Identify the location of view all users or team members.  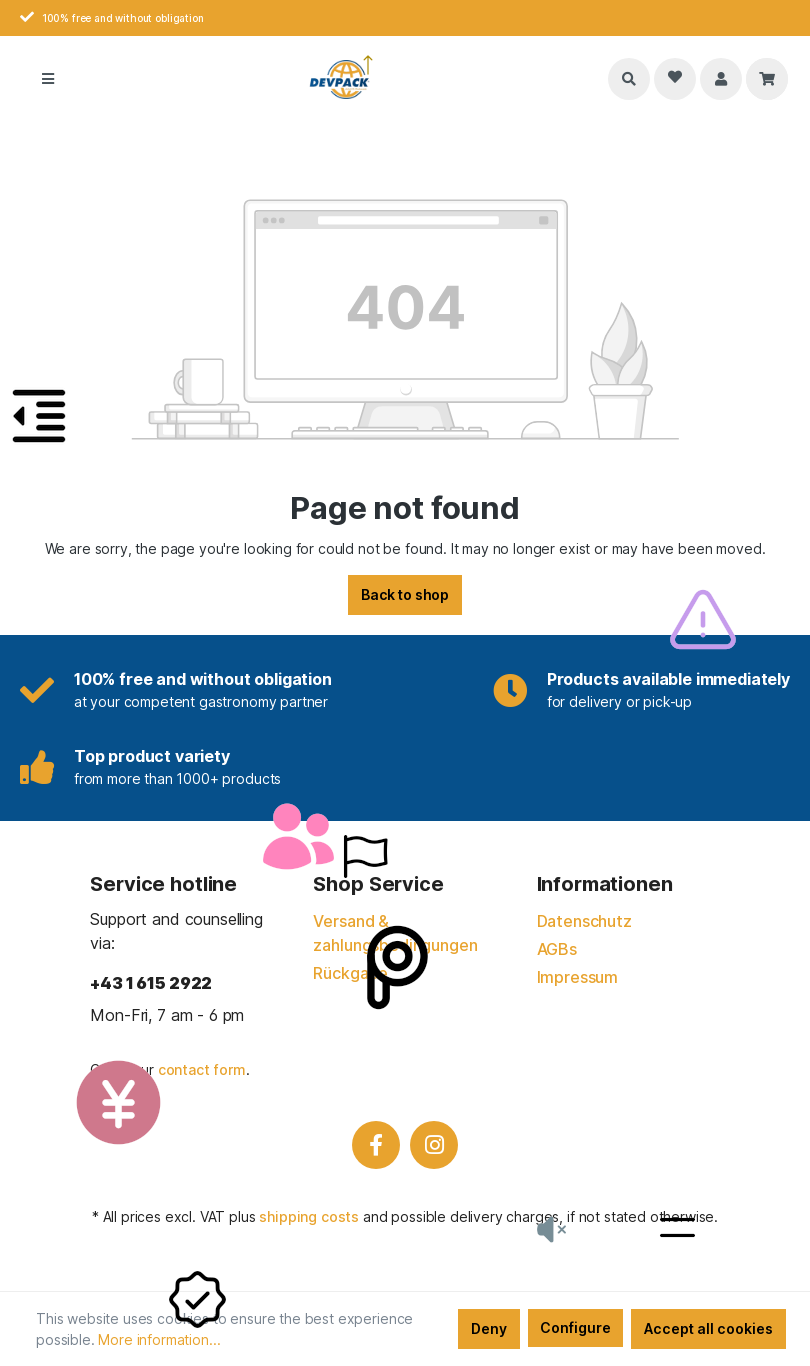
(298, 836).